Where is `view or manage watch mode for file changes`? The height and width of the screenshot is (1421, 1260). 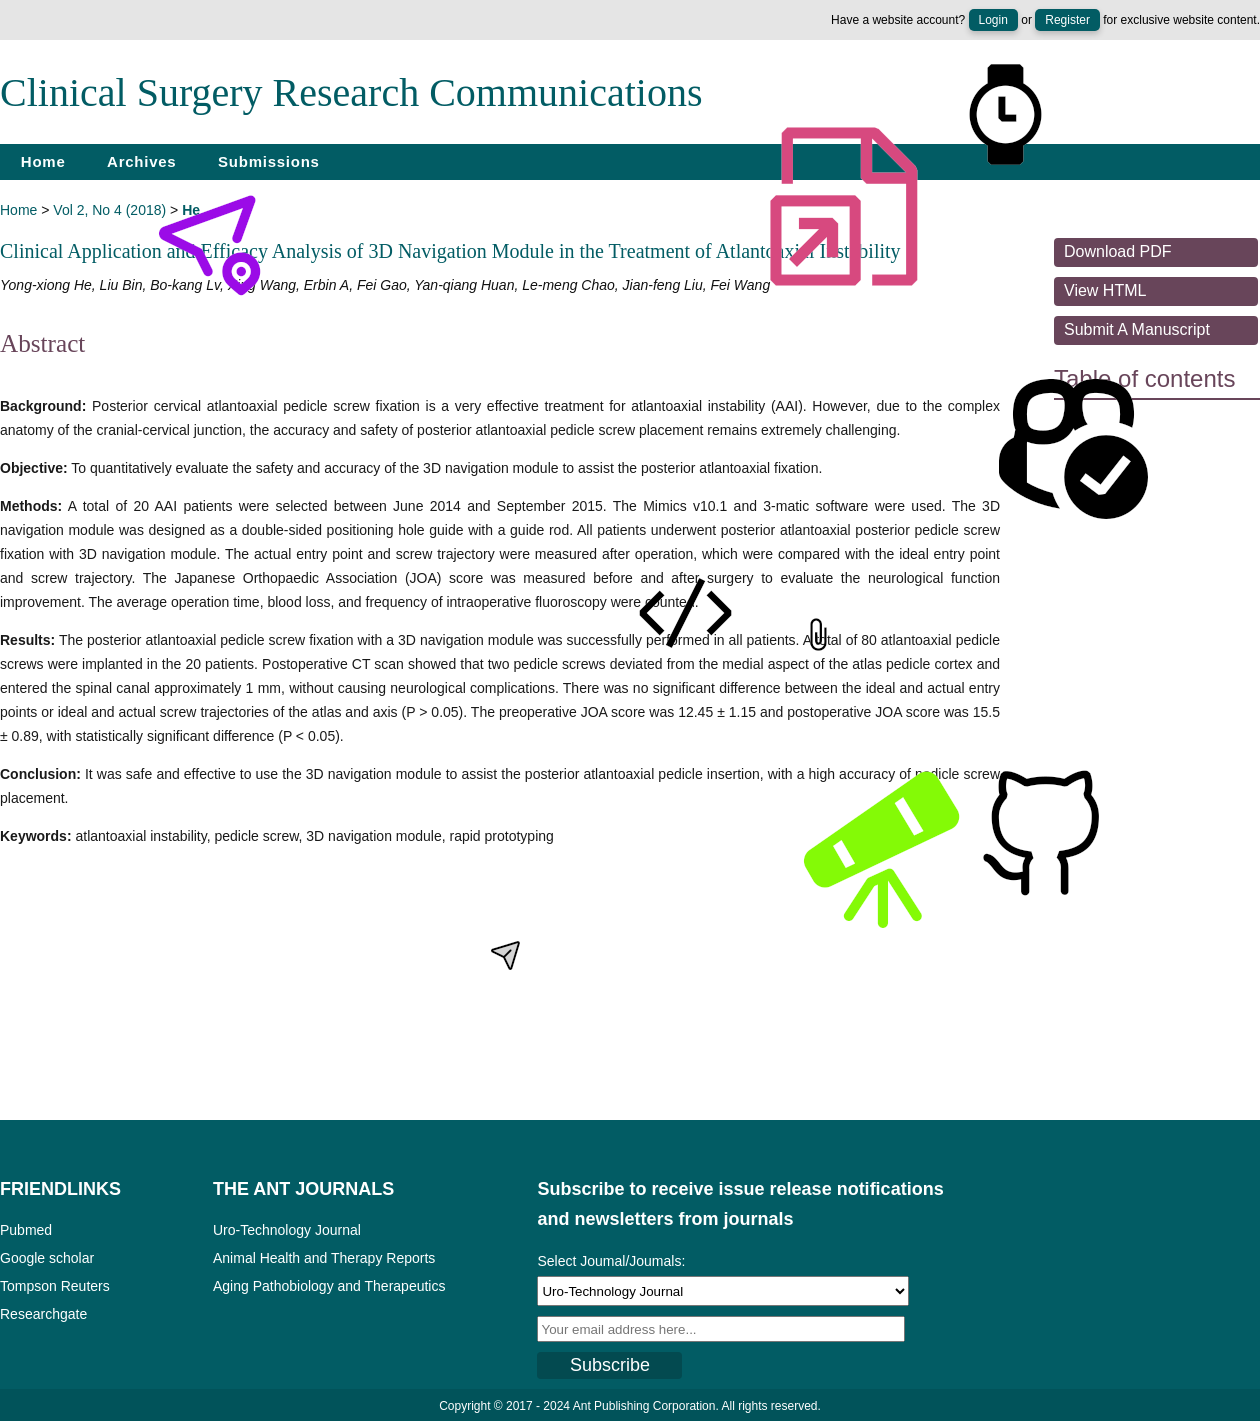
view or manage watch mode for file changes is located at coordinates (1005, 114).